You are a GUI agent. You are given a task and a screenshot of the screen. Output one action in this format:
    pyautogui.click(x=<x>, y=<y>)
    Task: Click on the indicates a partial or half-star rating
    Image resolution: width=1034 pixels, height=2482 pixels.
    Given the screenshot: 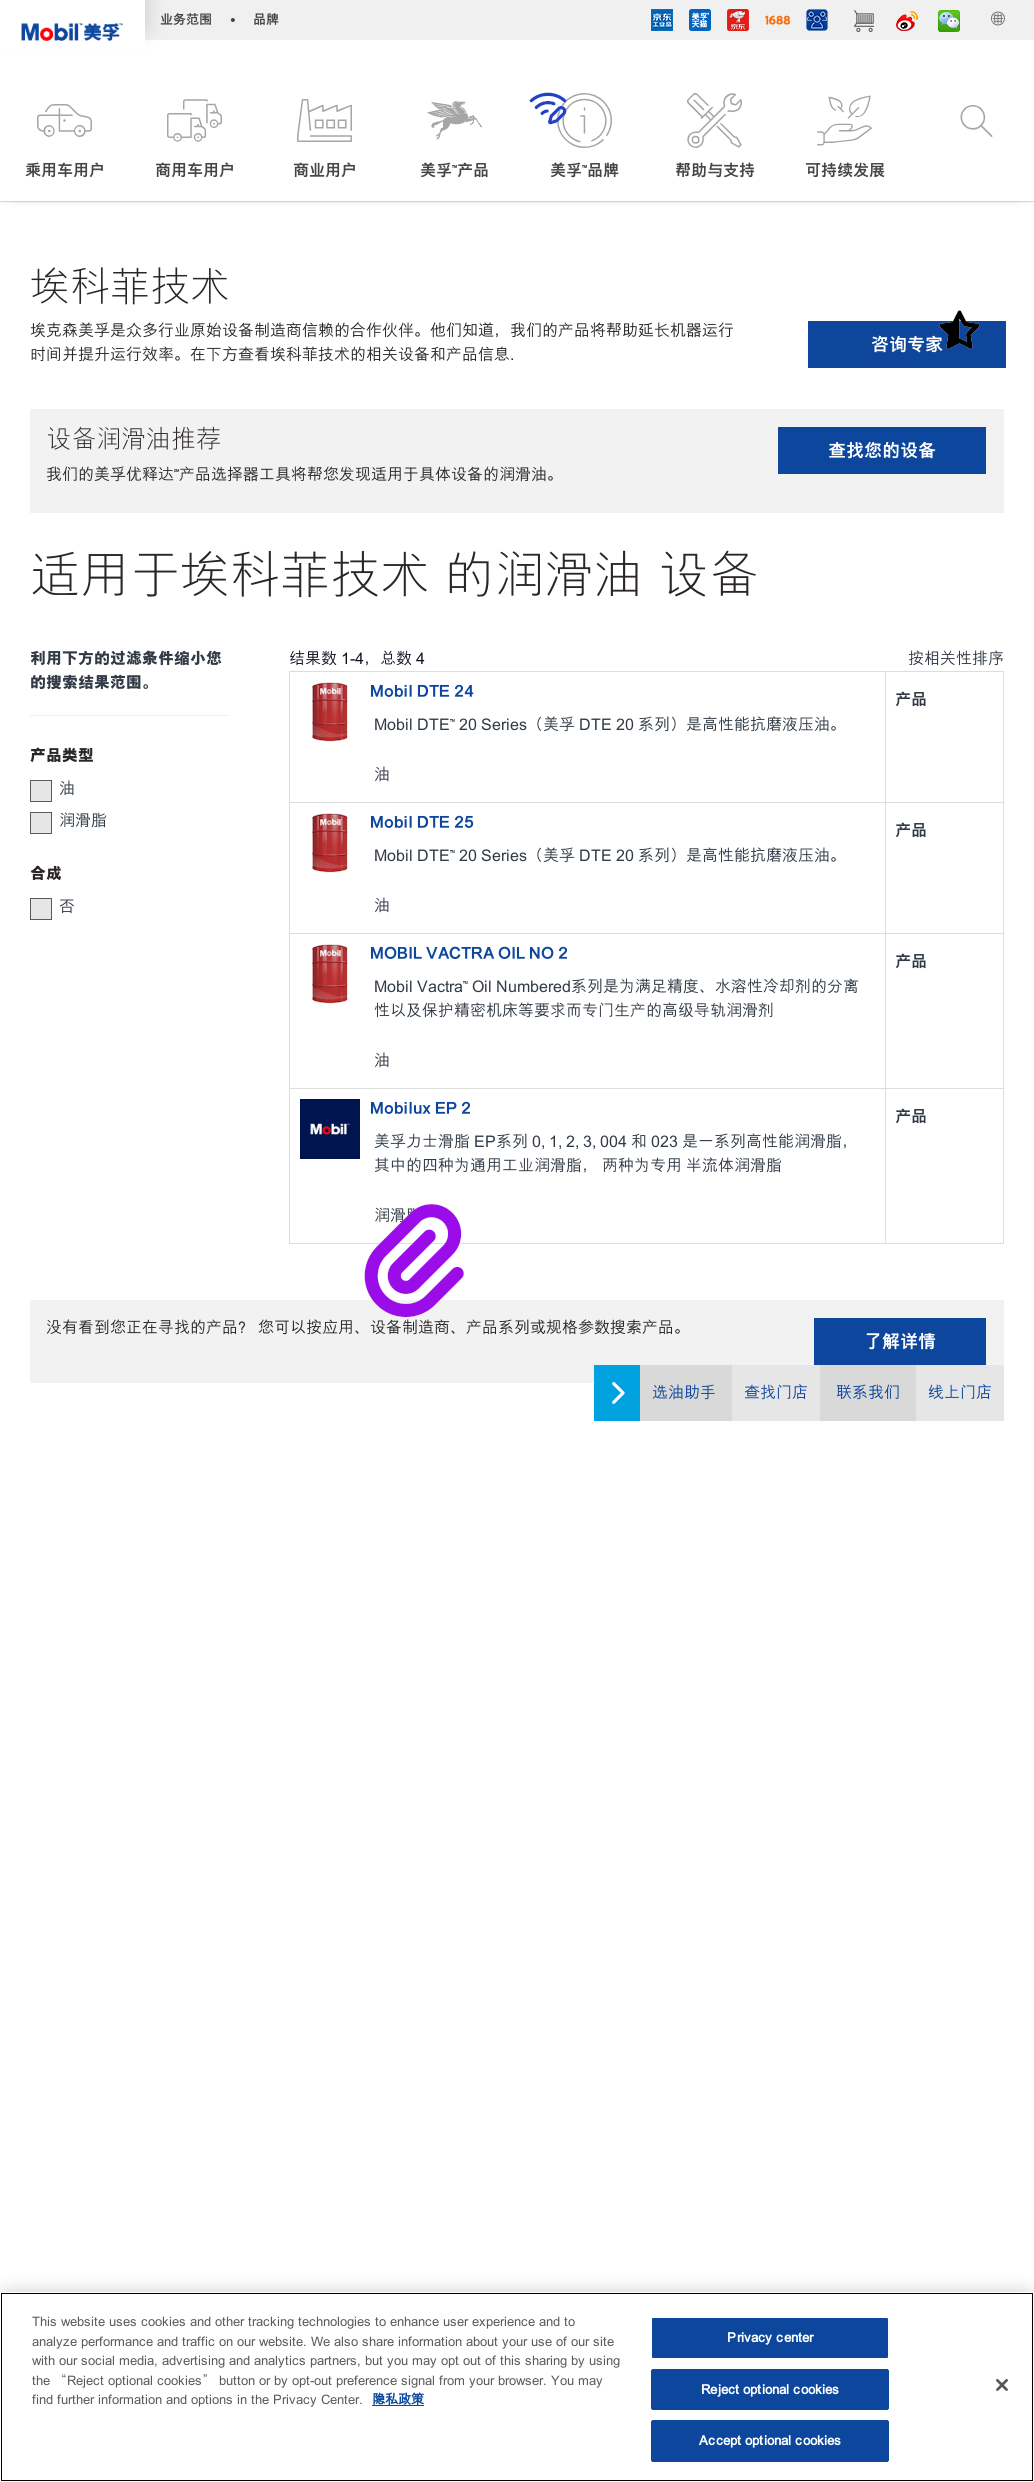 What is the action you would take?
    pyautogui.click(x=959, y=331)
    